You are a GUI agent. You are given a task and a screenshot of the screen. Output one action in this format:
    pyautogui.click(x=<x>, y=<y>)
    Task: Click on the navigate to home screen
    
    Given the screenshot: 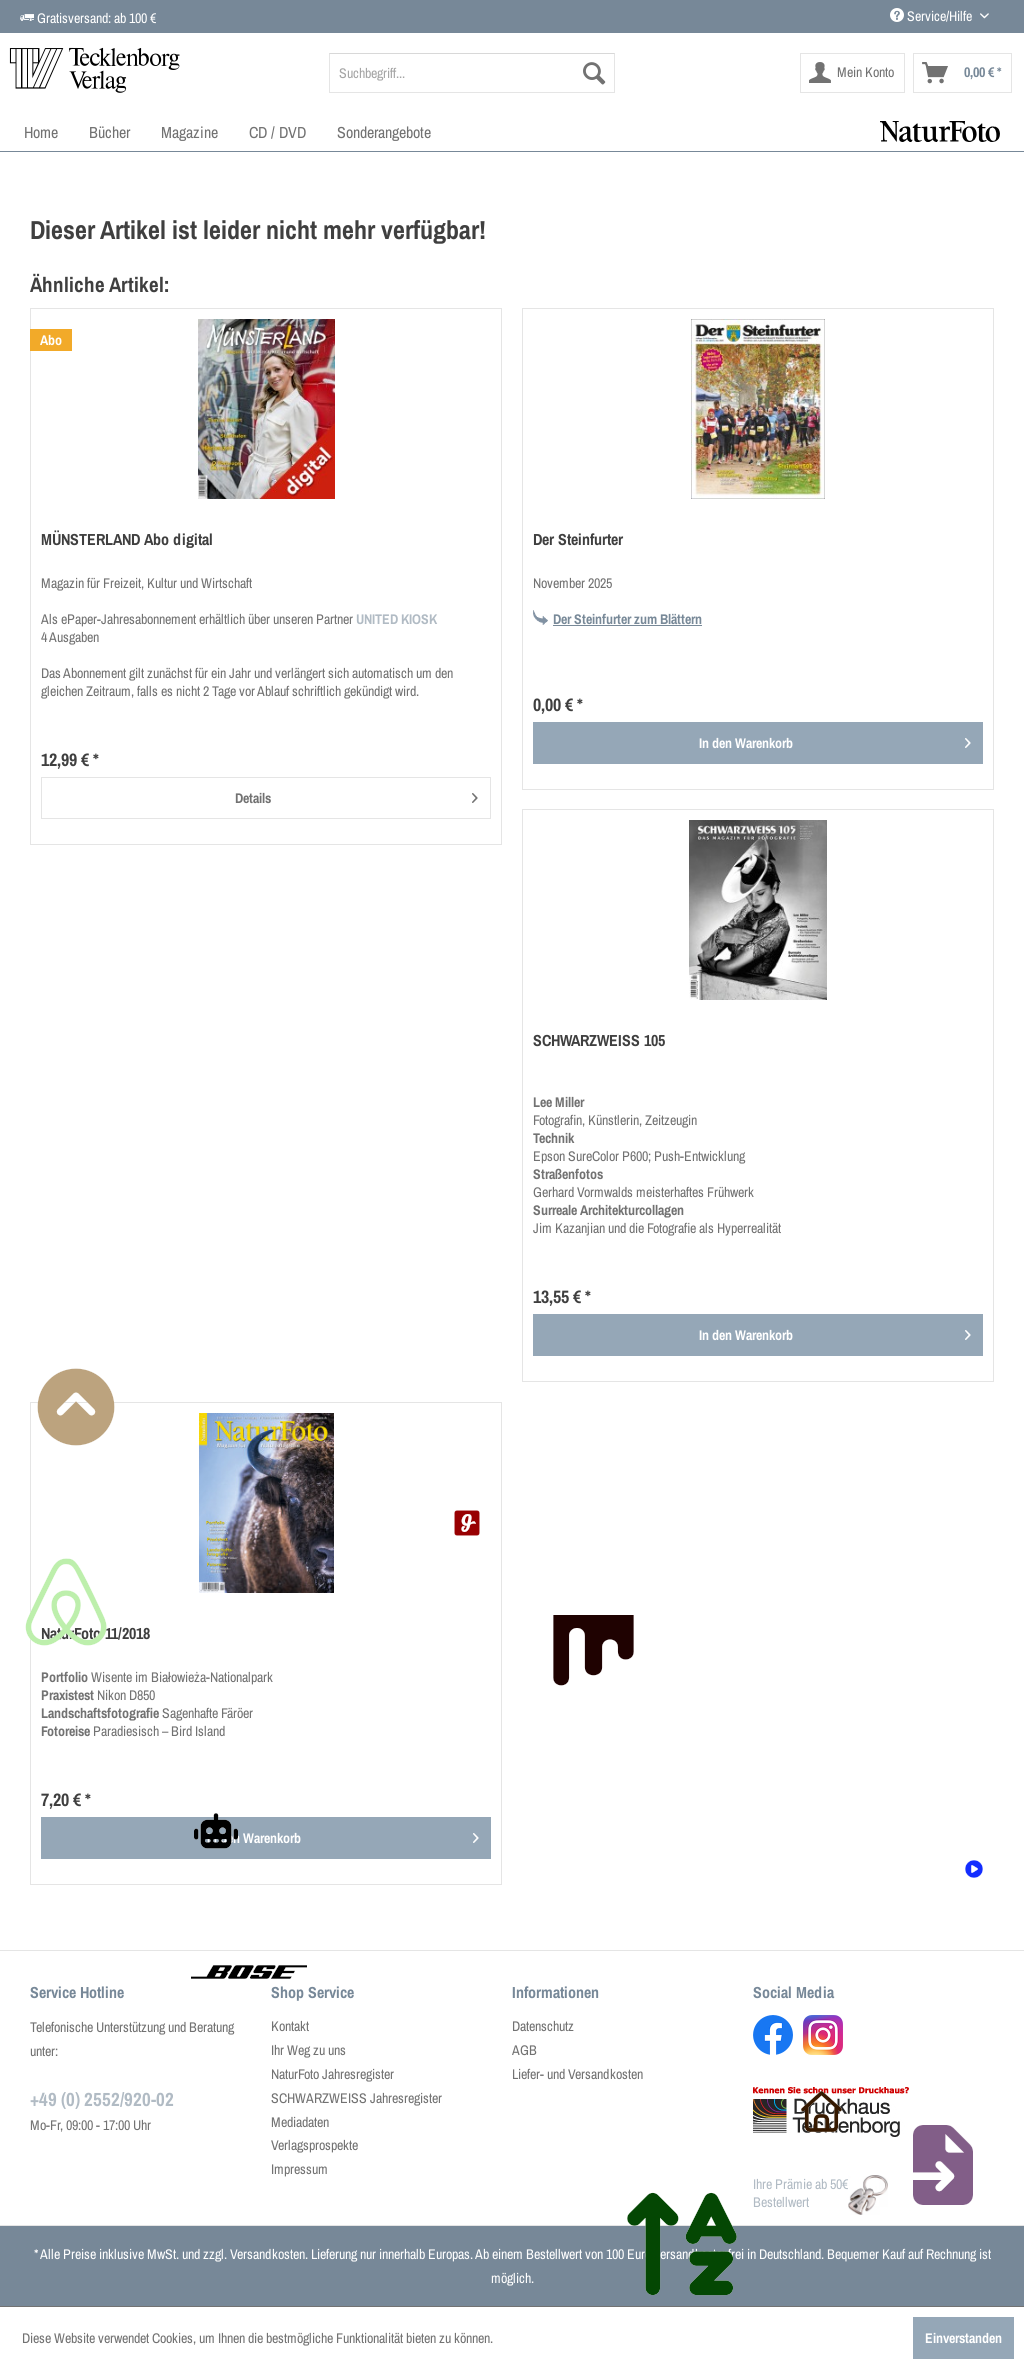 What is the action you would take?
    pyautogui.click(x=821, y=2111)
    